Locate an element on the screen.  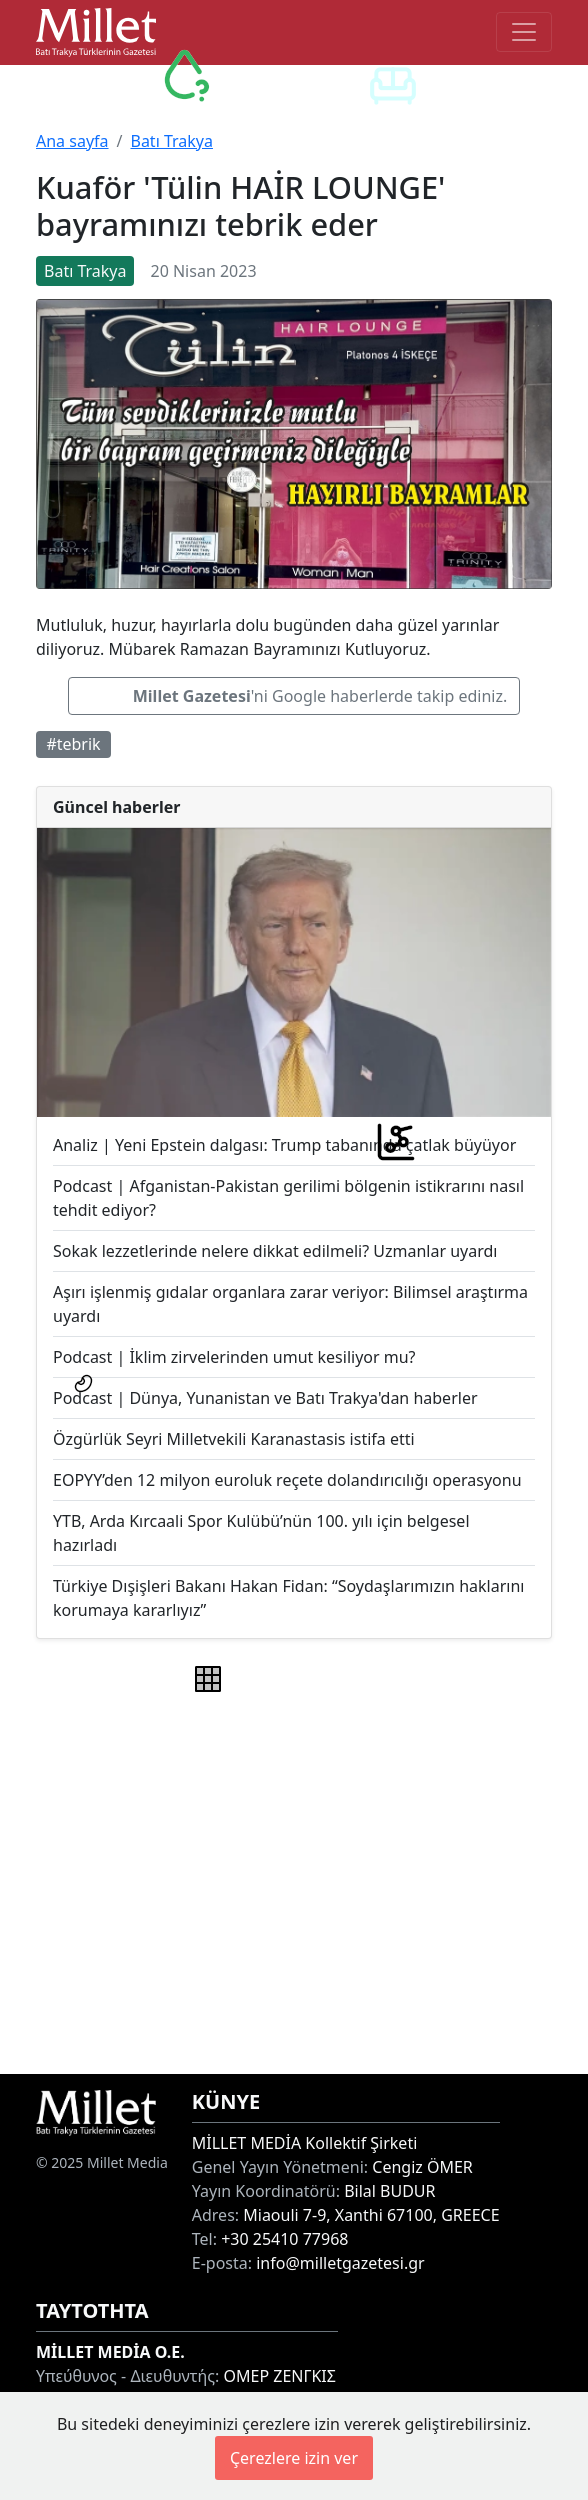
toggle grid view layout is located at coordinates (208, 1679).